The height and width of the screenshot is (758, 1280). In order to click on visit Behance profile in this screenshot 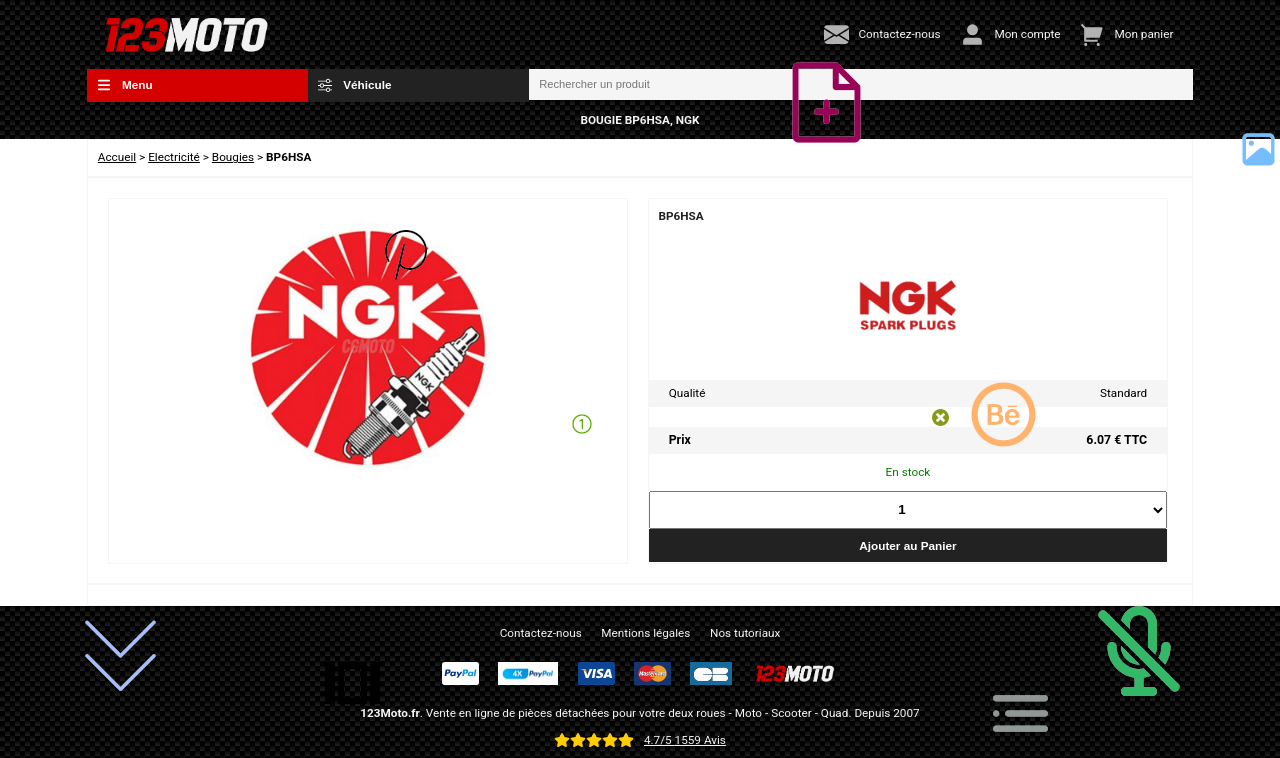, I will do `click(1003, 414)`.